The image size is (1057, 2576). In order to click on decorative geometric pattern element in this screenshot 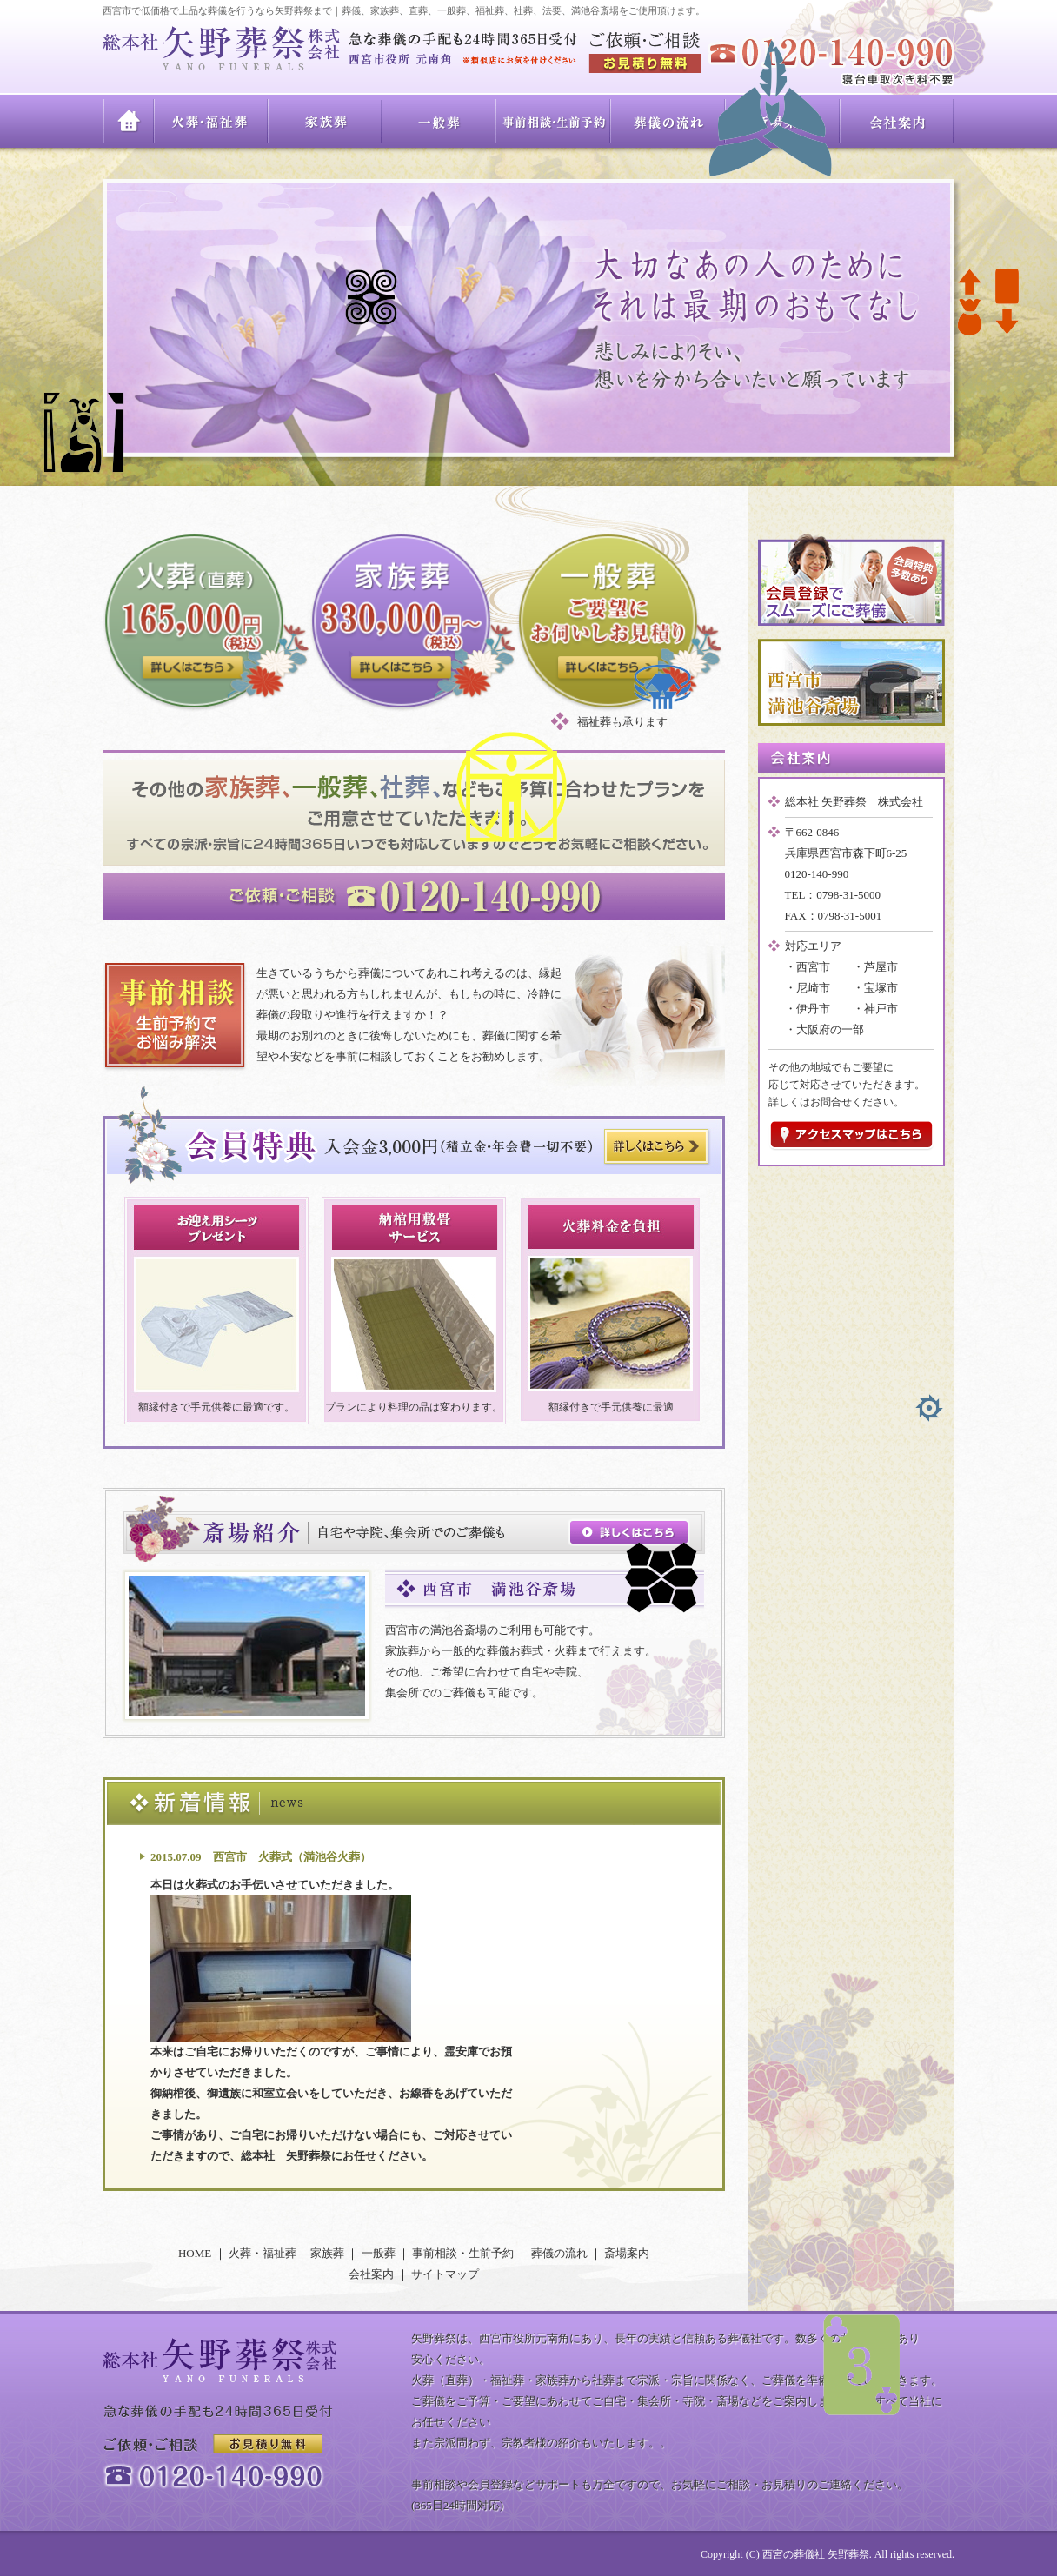, I will do `click(661, 1577)`.